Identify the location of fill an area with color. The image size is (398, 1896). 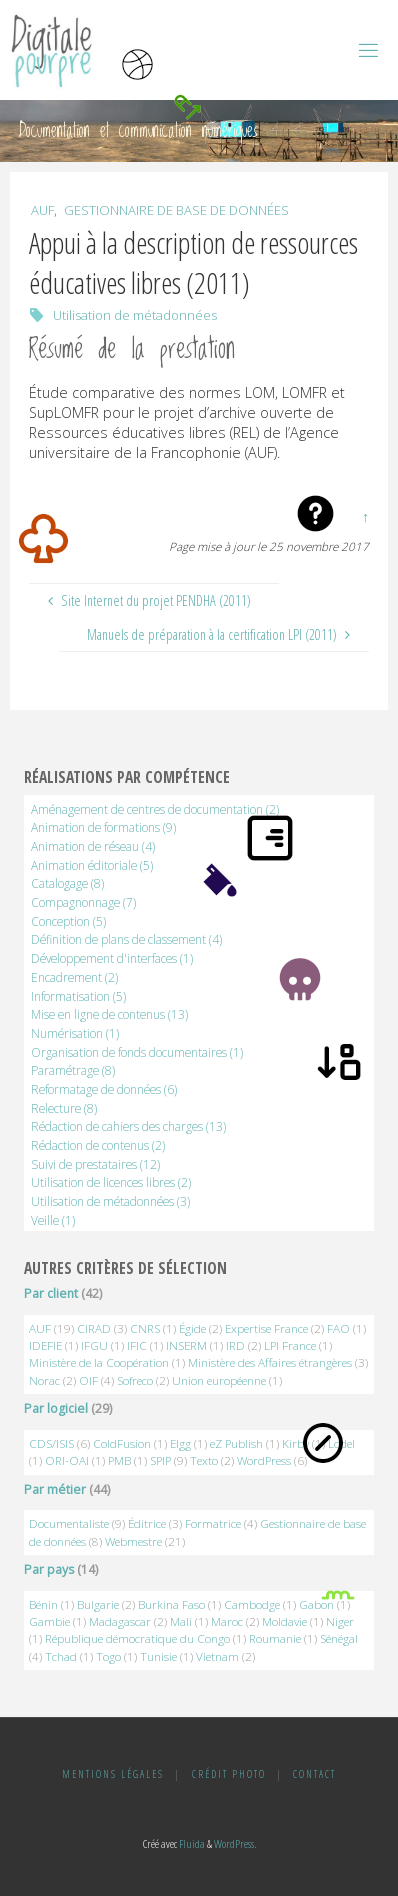
(220, 880).